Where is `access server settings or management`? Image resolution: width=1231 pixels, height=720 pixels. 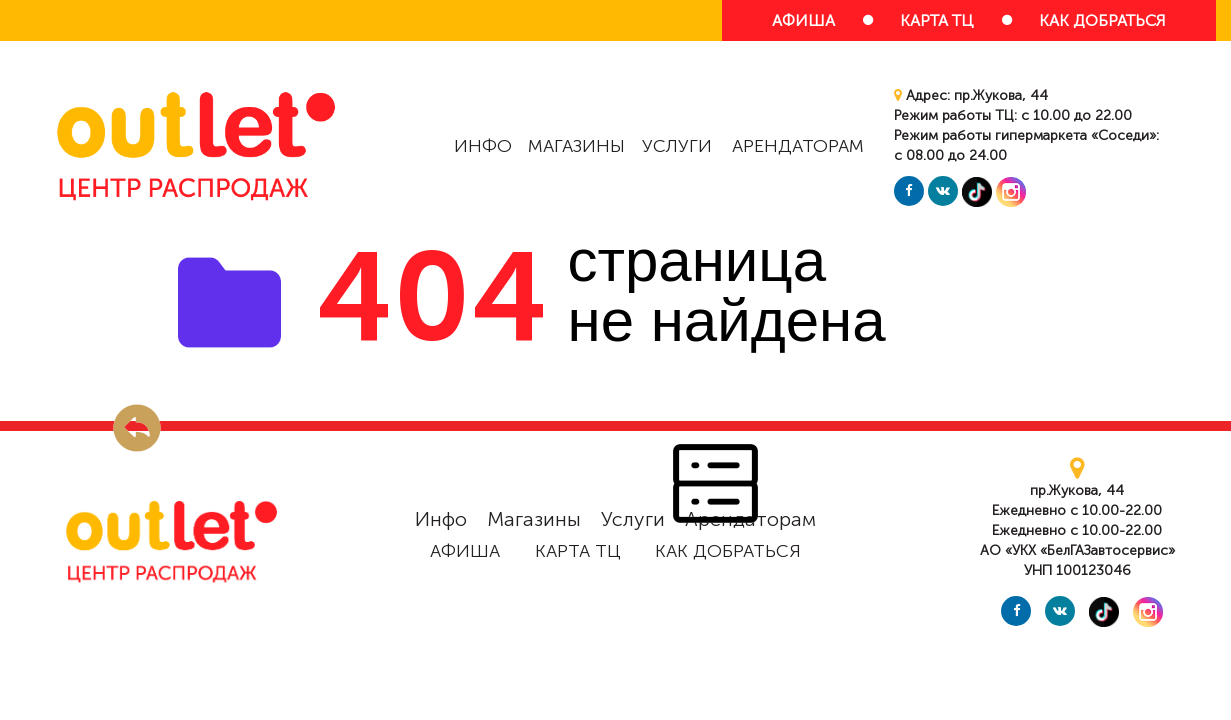 access server settings or management is located at coordinates (715, 484).